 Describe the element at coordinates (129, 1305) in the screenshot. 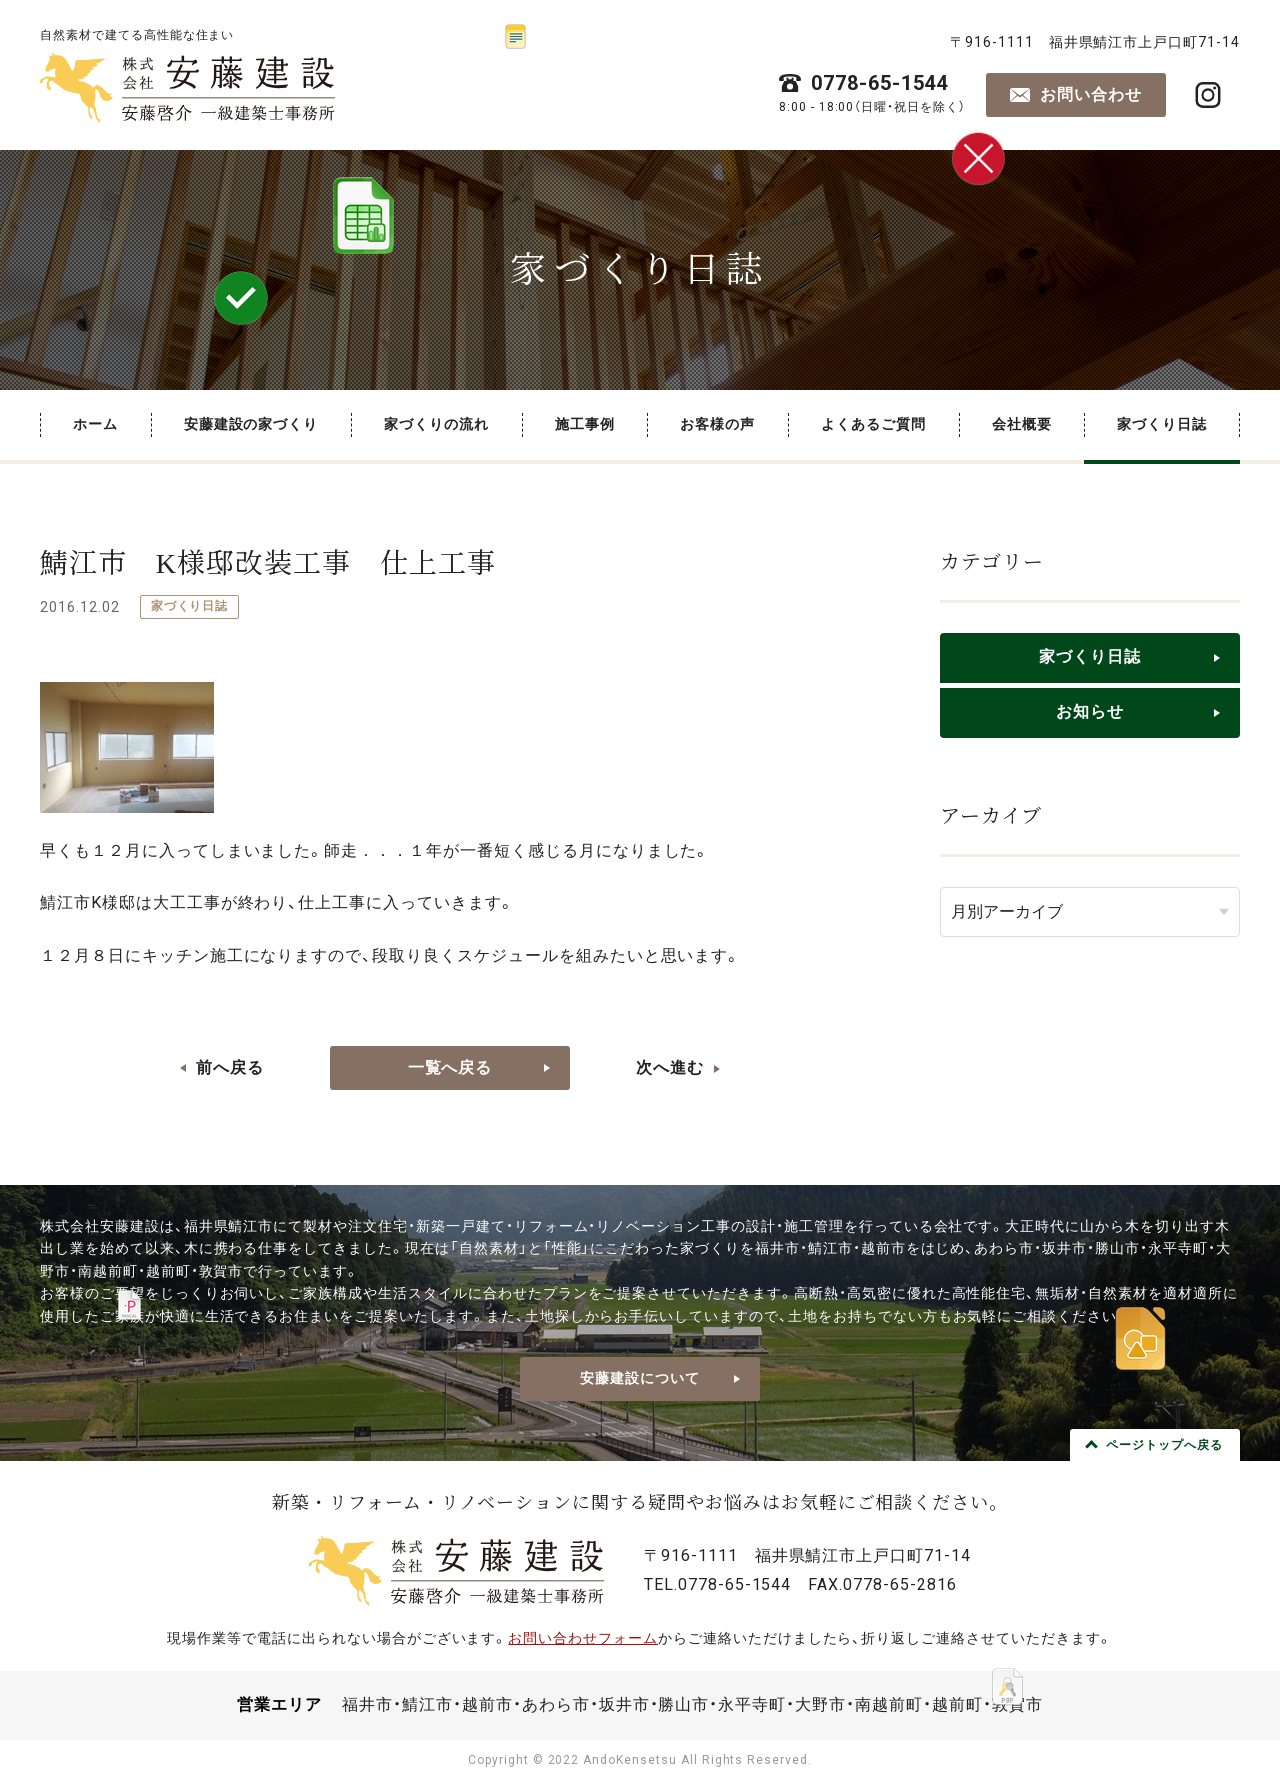

I see `a pascal programming language source file` at that location.